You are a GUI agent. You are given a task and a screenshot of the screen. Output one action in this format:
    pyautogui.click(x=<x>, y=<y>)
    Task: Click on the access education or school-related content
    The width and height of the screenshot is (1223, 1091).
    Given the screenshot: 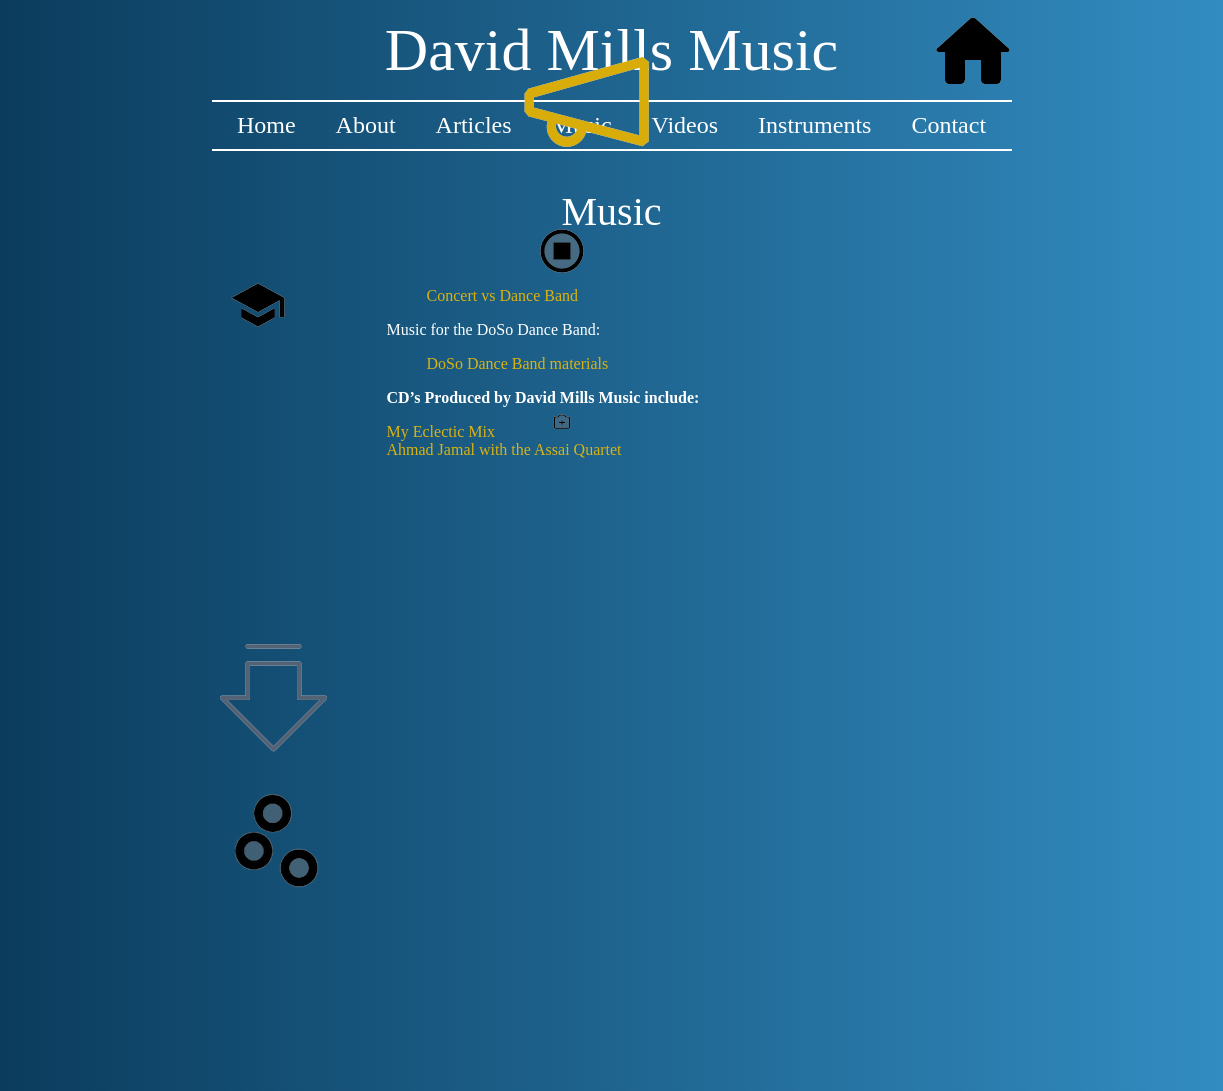 What is the action you would take?
    pyautogui.click(x=258, y=305)
    